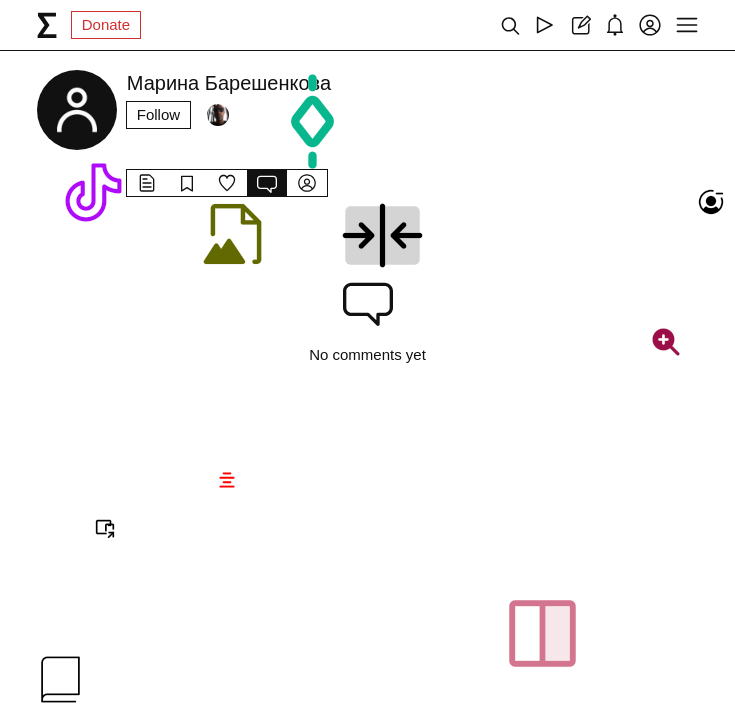 The width and height of the screenshot is (735, 720). Describe the element at coordinates (105, 528) in the screenshot. I see `share content across devices` at that location.